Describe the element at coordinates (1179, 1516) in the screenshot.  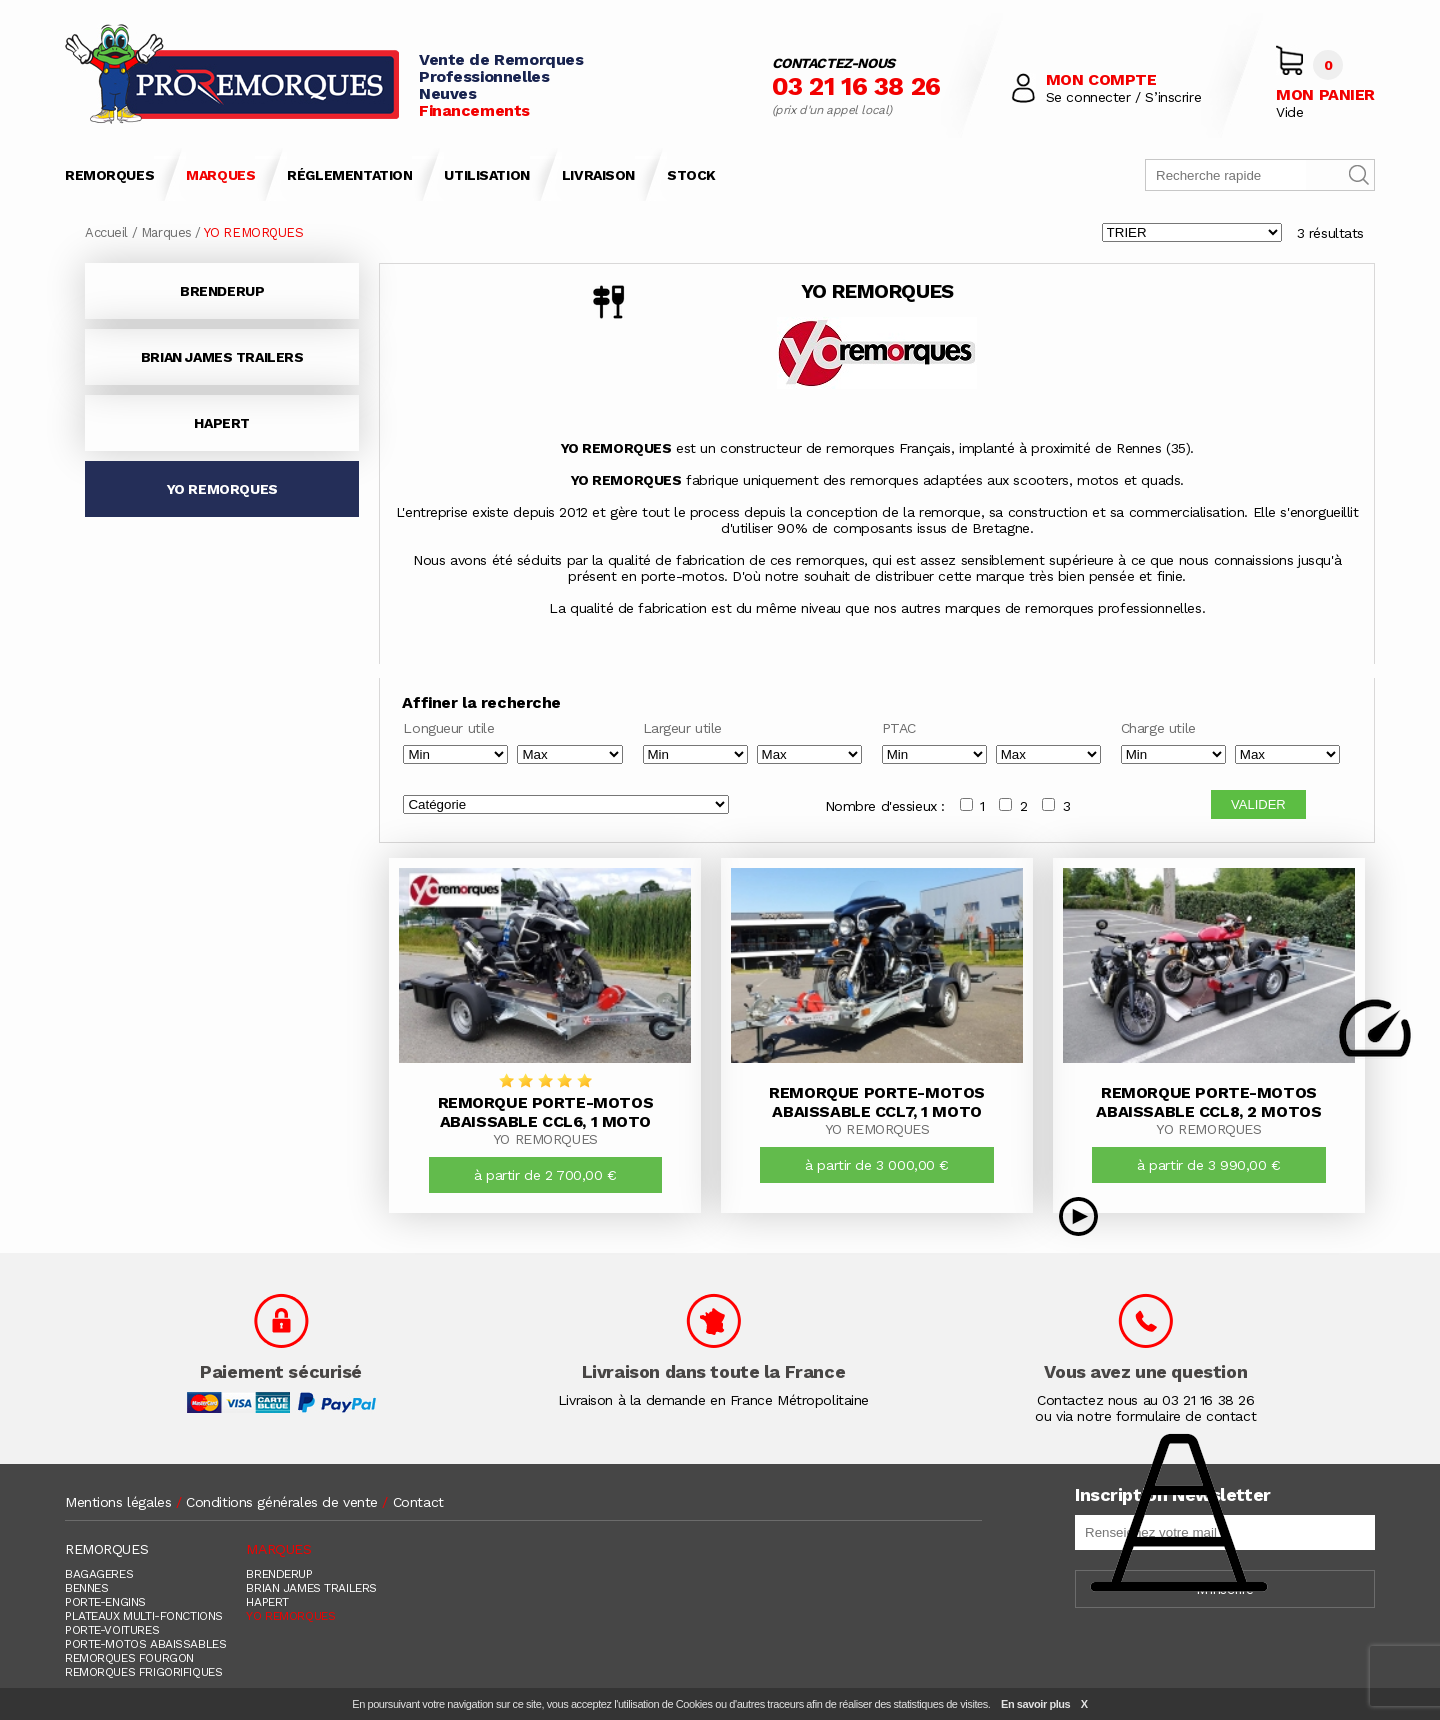
I see `indicates a work in progress or under construction area` at that location.